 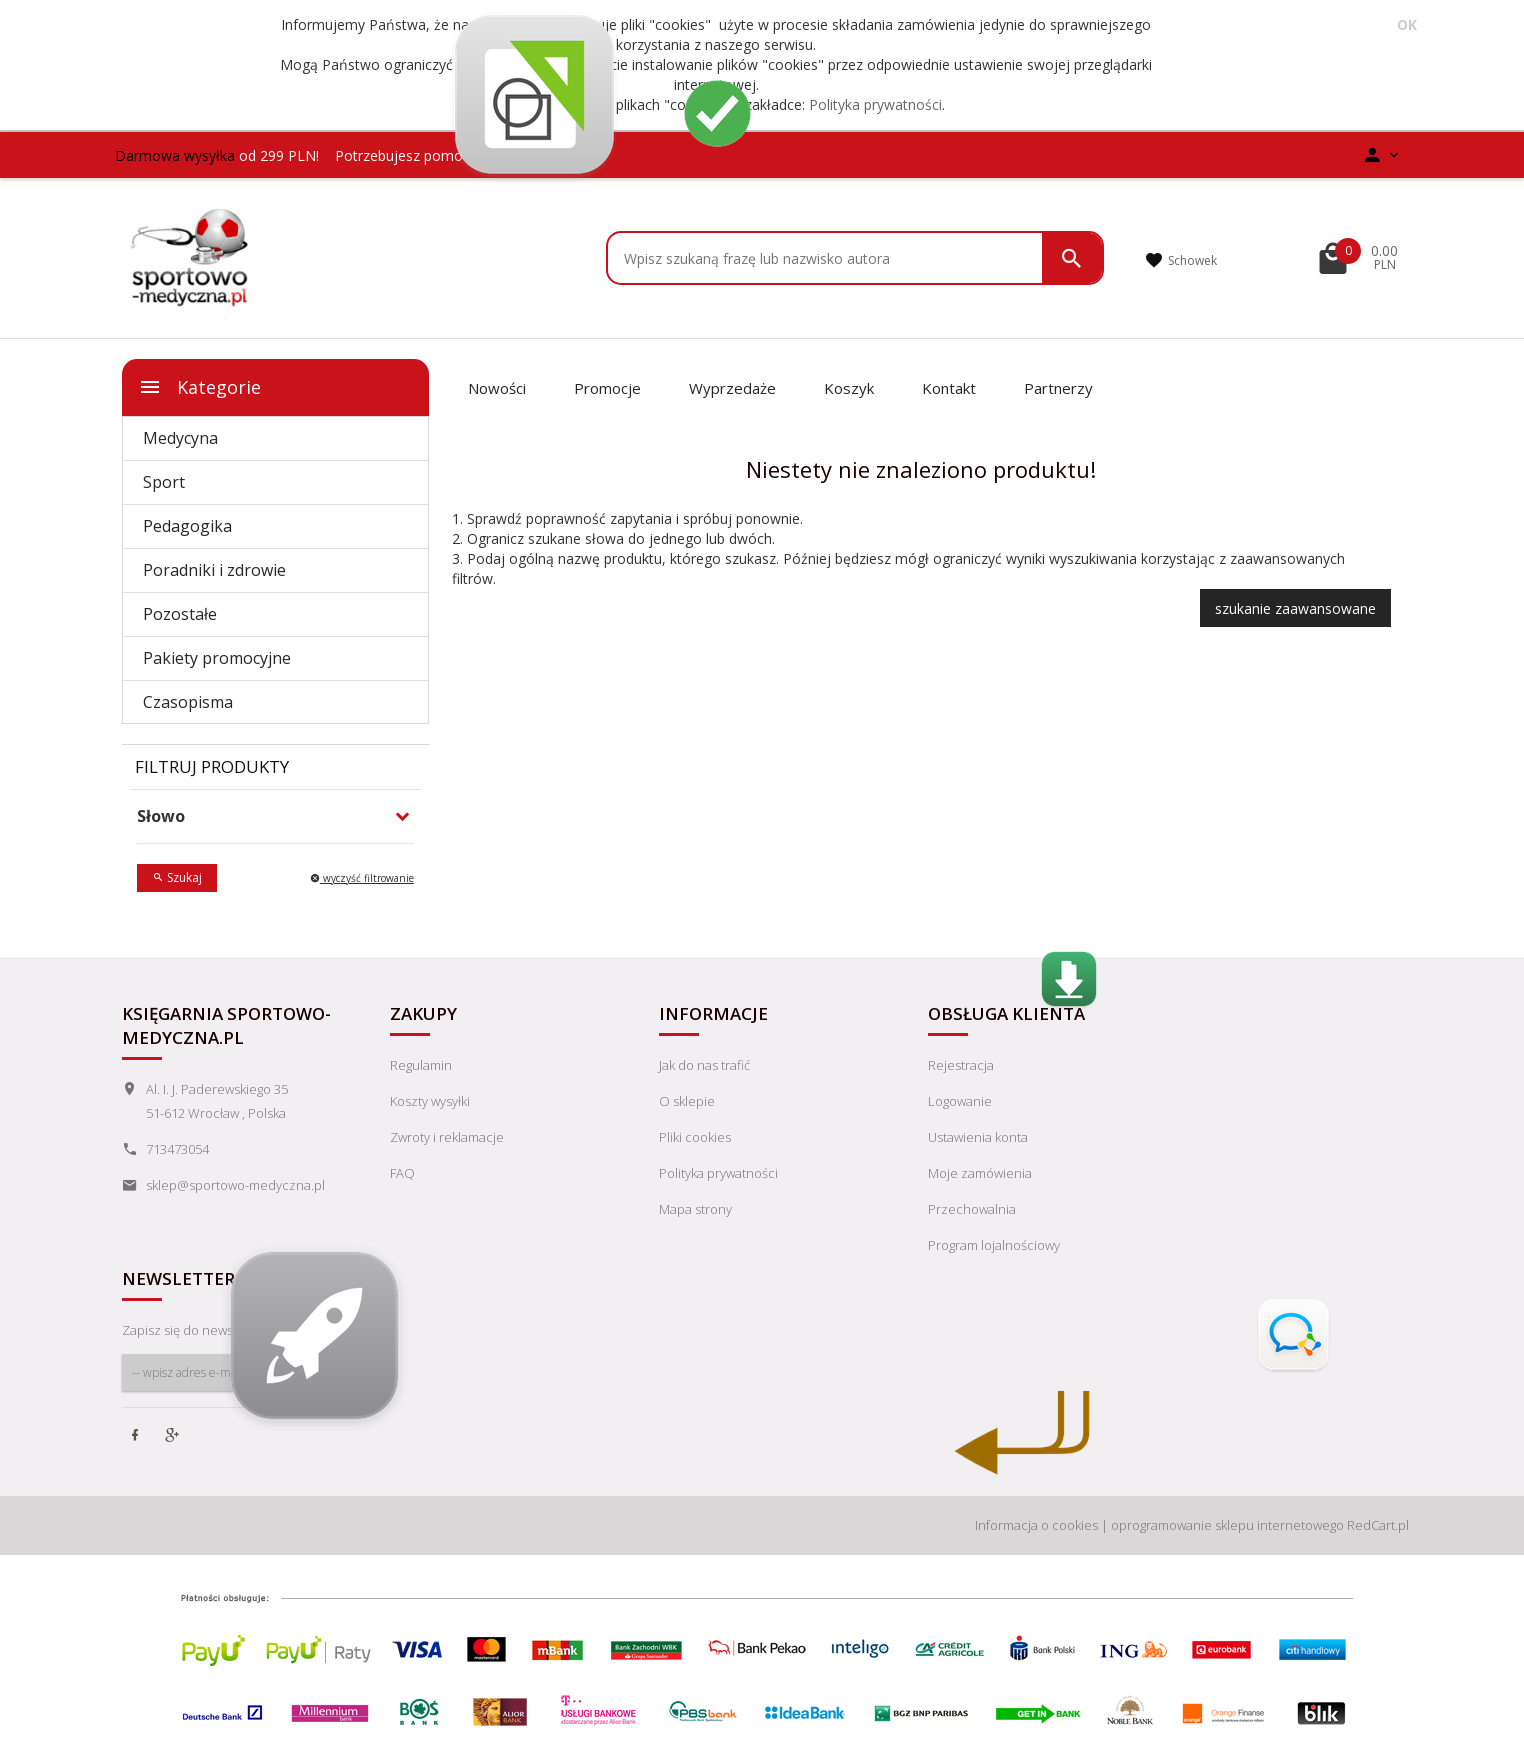 I want to click on open kig interactive geometry application, so click(x=534, y=94).